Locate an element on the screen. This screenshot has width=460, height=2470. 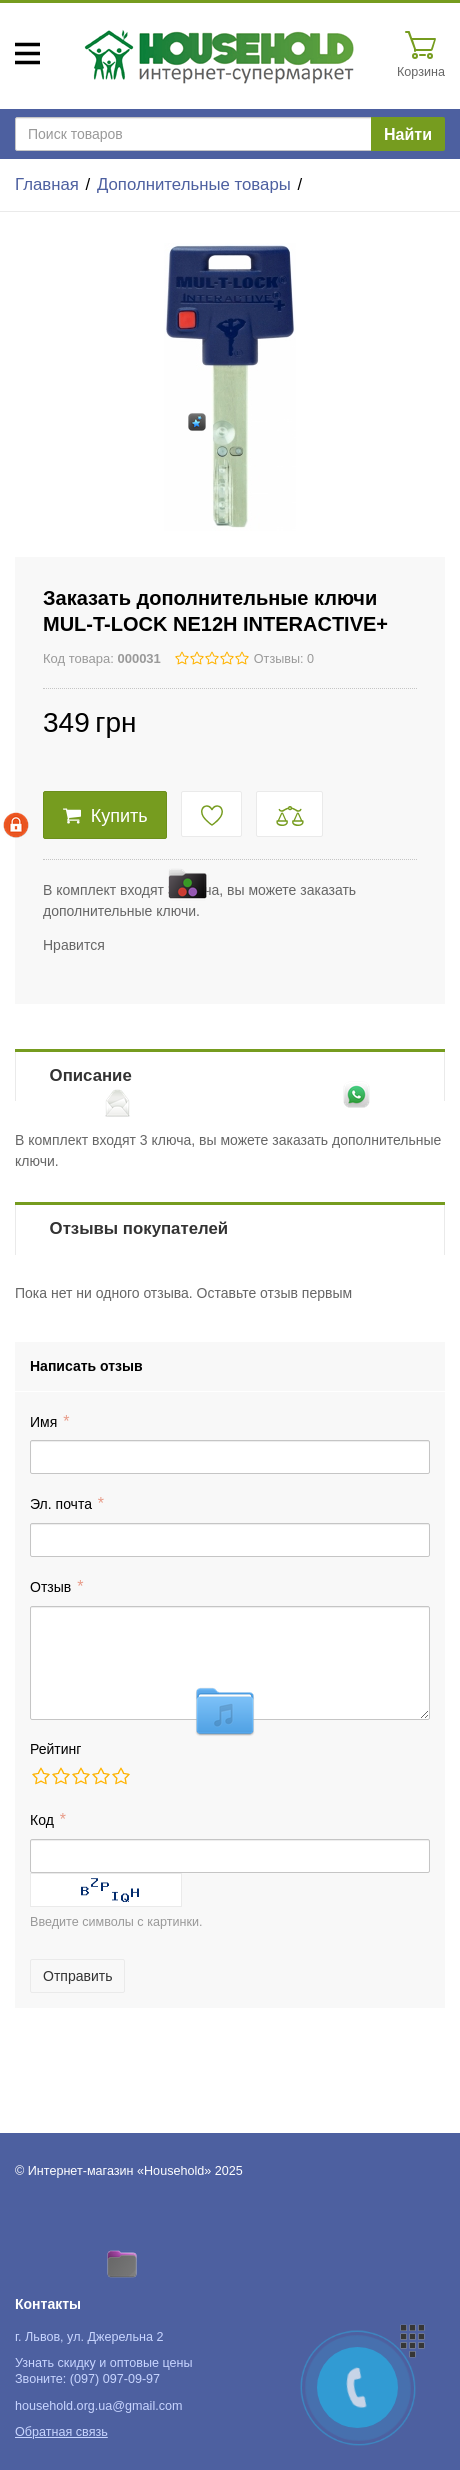
open your music folder is located at coordinates (225, 1711).